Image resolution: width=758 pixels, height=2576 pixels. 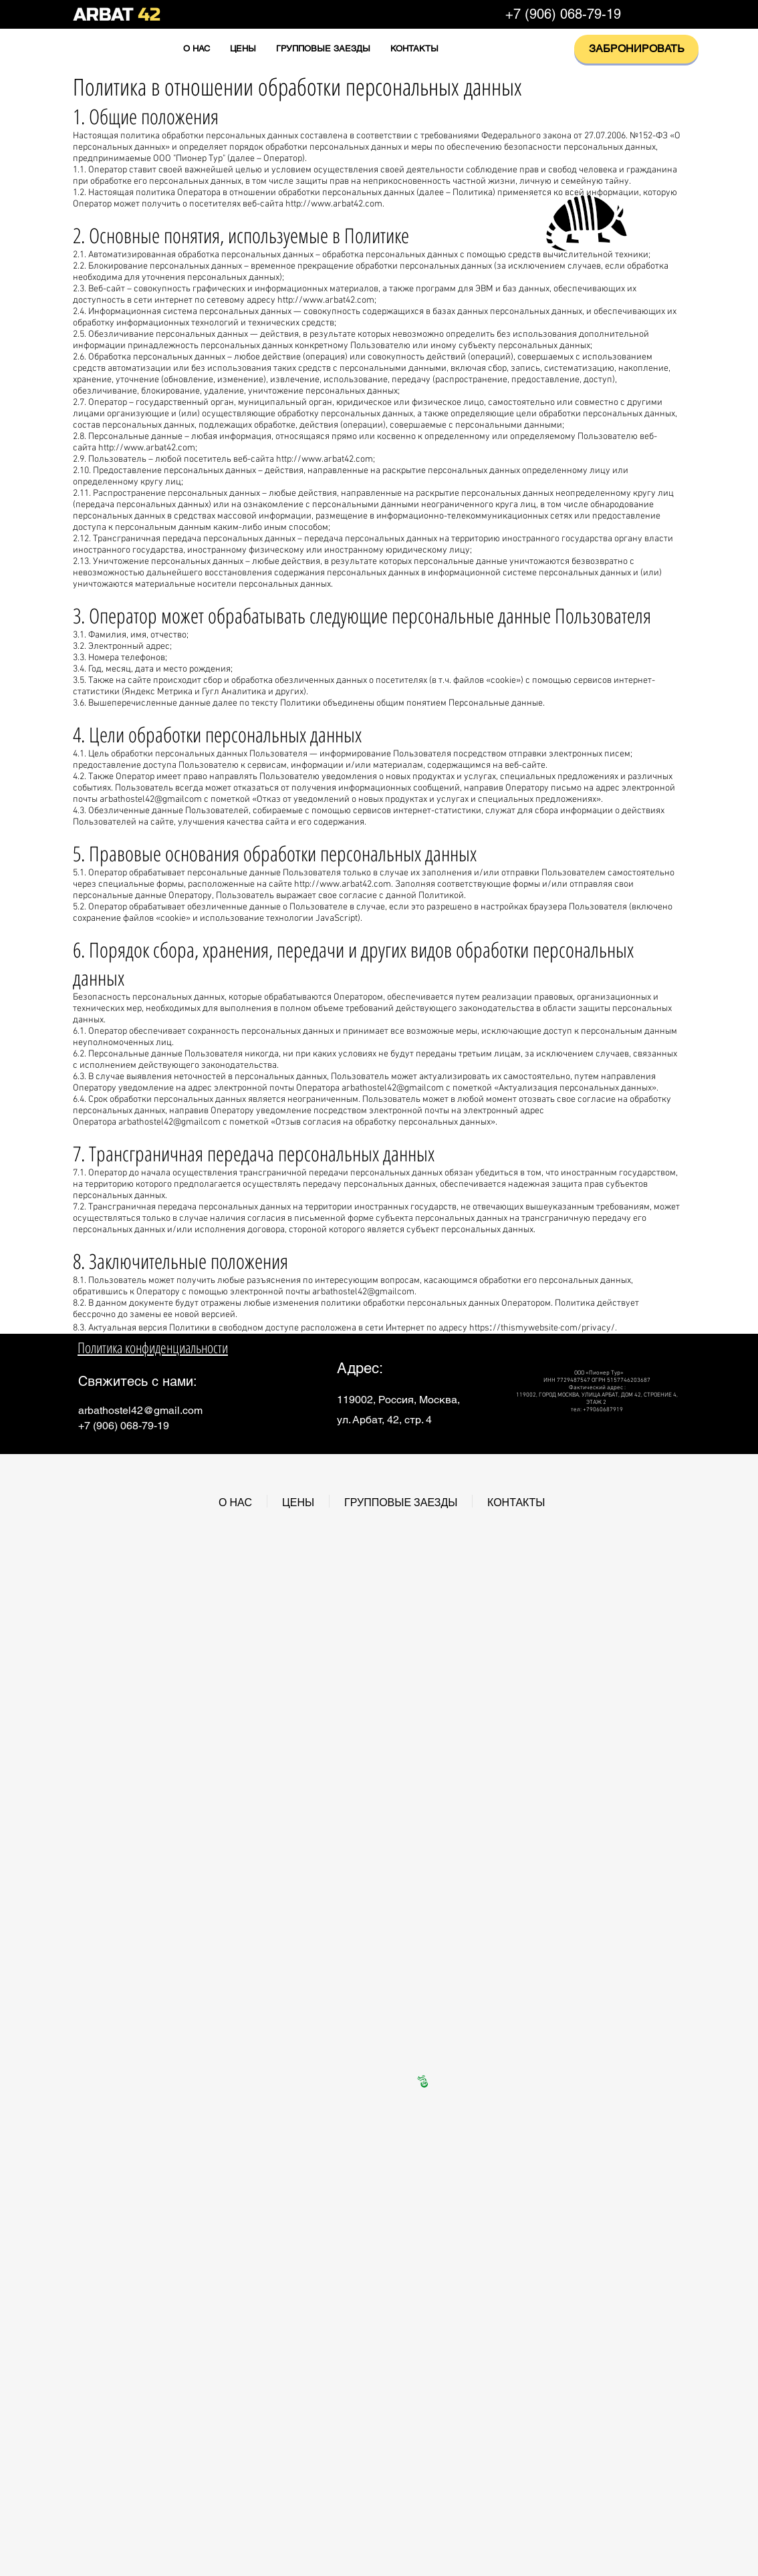 What do you see at coordinates (586, 223) in the screenshot?
I see `armadillo character or avatar selection` at bounding box center [586, 223].